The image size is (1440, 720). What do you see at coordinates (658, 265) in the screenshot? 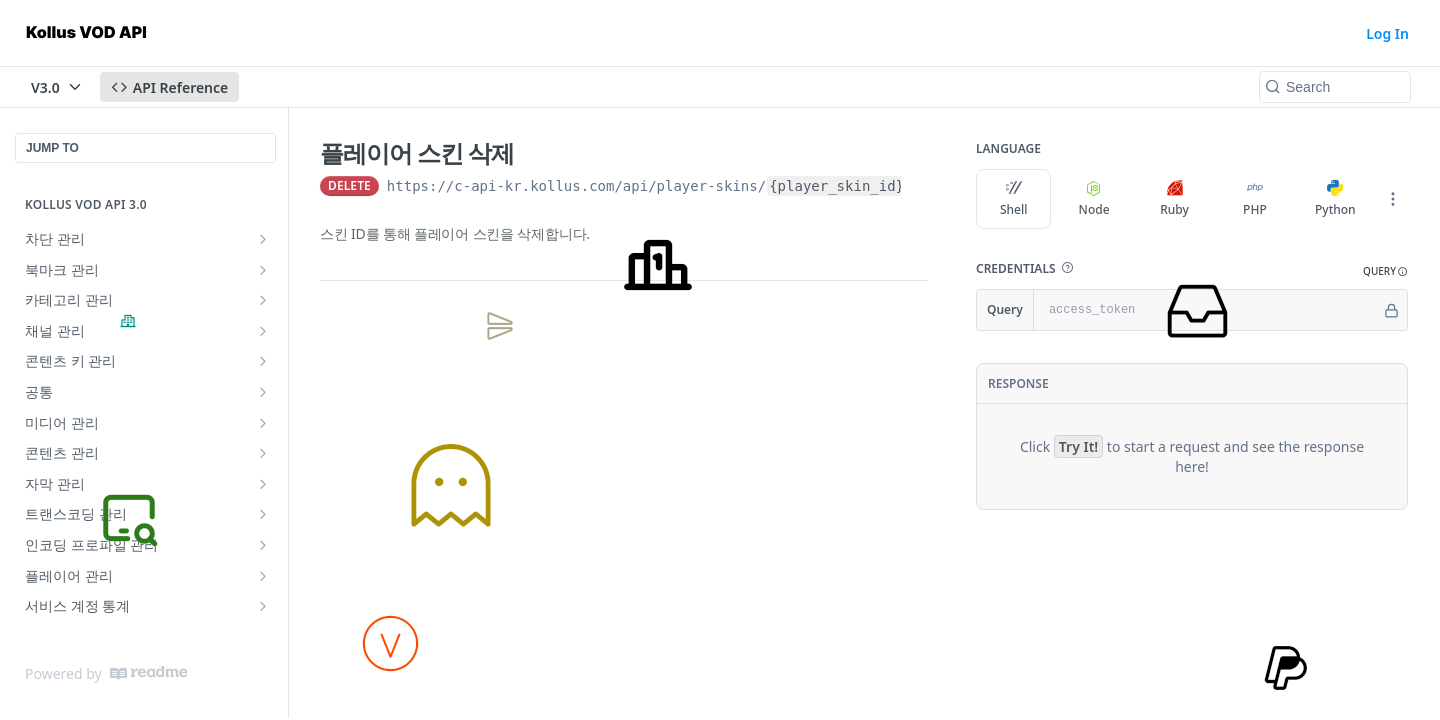
I see `view leaderboard rankings` at bounding box center [658, 265].